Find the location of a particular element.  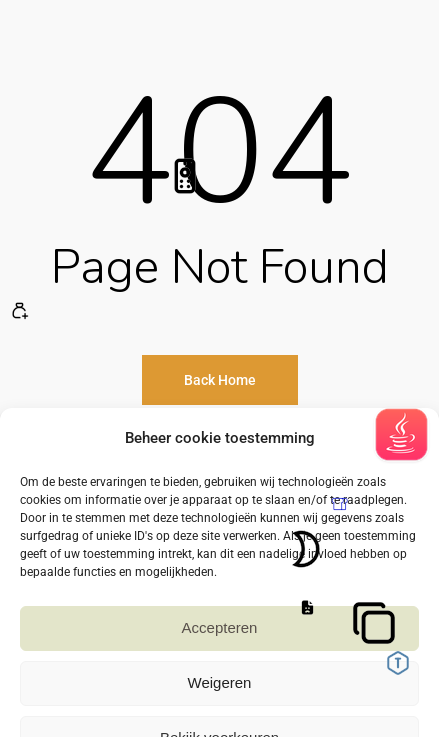

browse bakery or bread products is located at coordinates (340, 504).